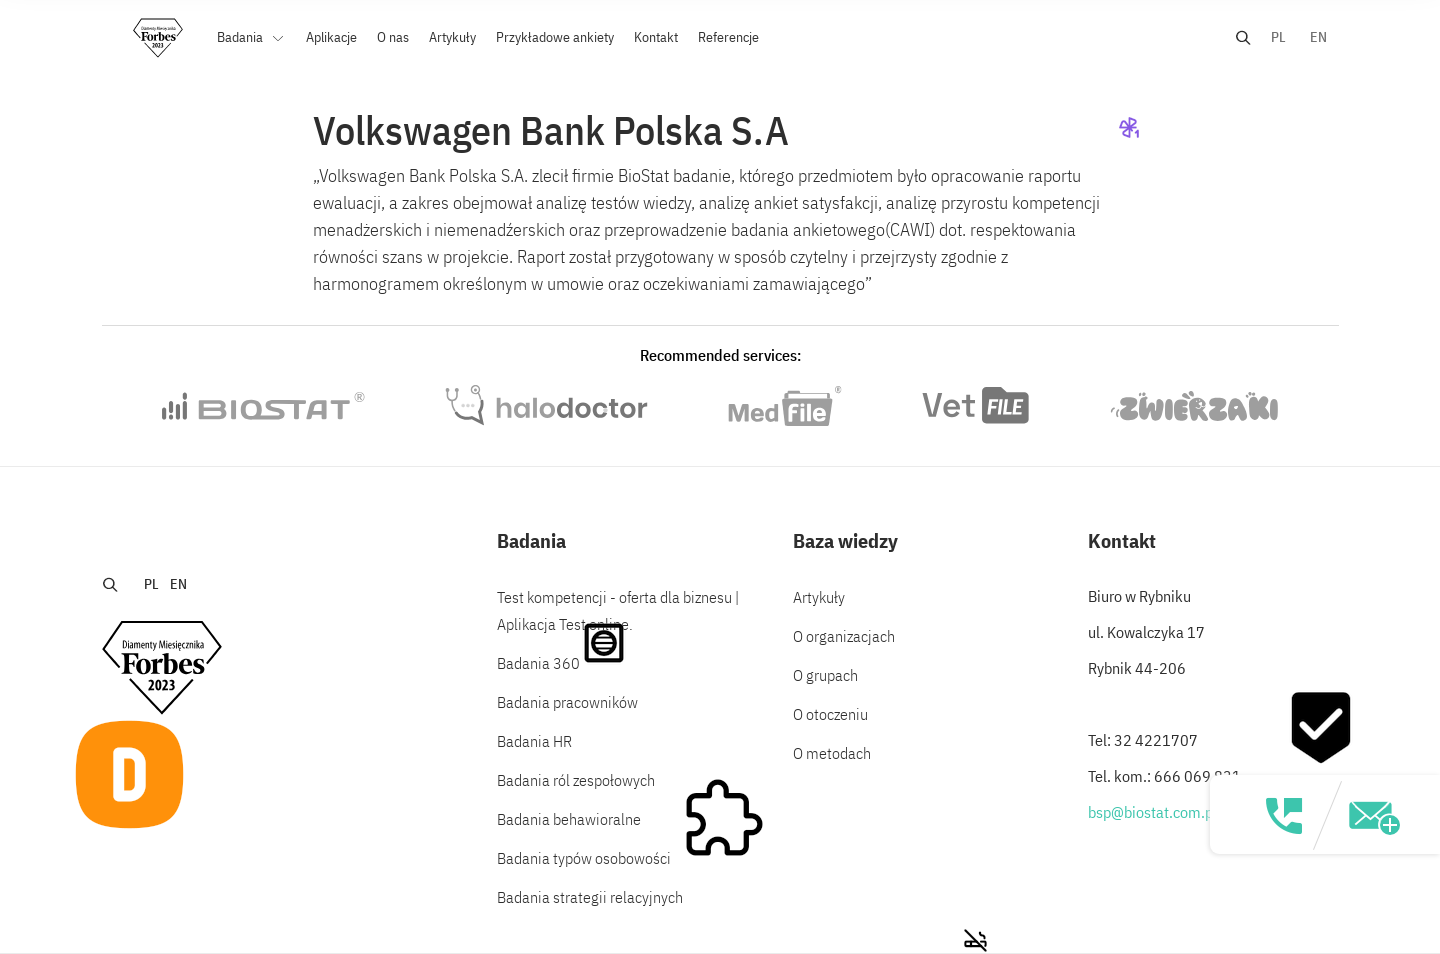  What do you see at coordinates (129, 774) in the screenshot?
I see `indicates a "D" grade or rating` at bounding box center [129, 774].